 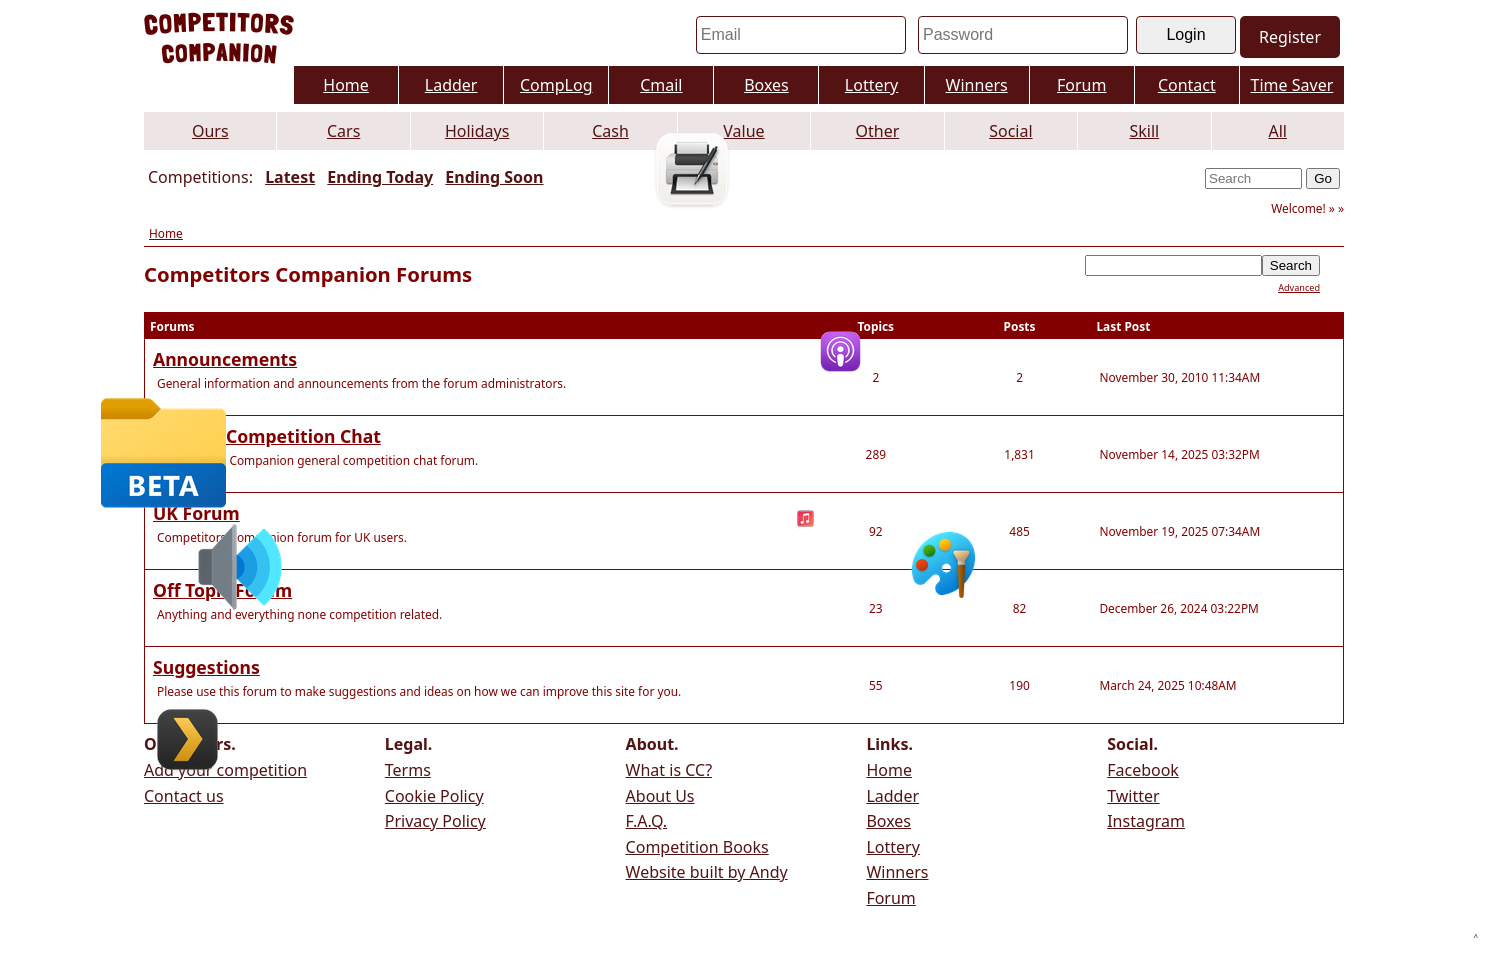 I want to click on open plex media player, so click(x=187, y=739).